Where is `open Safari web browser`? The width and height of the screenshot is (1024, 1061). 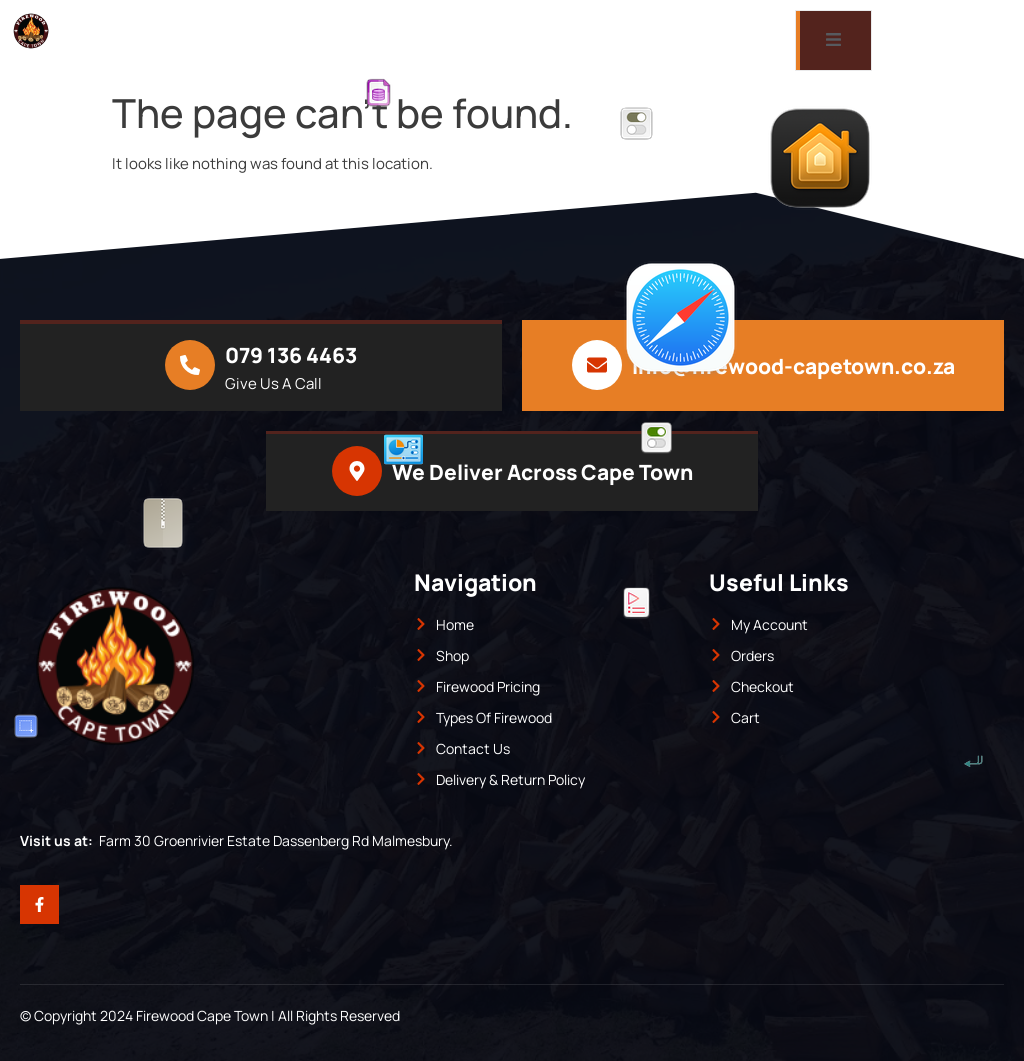
open Safari web browser is located at coordinates (680, 317).